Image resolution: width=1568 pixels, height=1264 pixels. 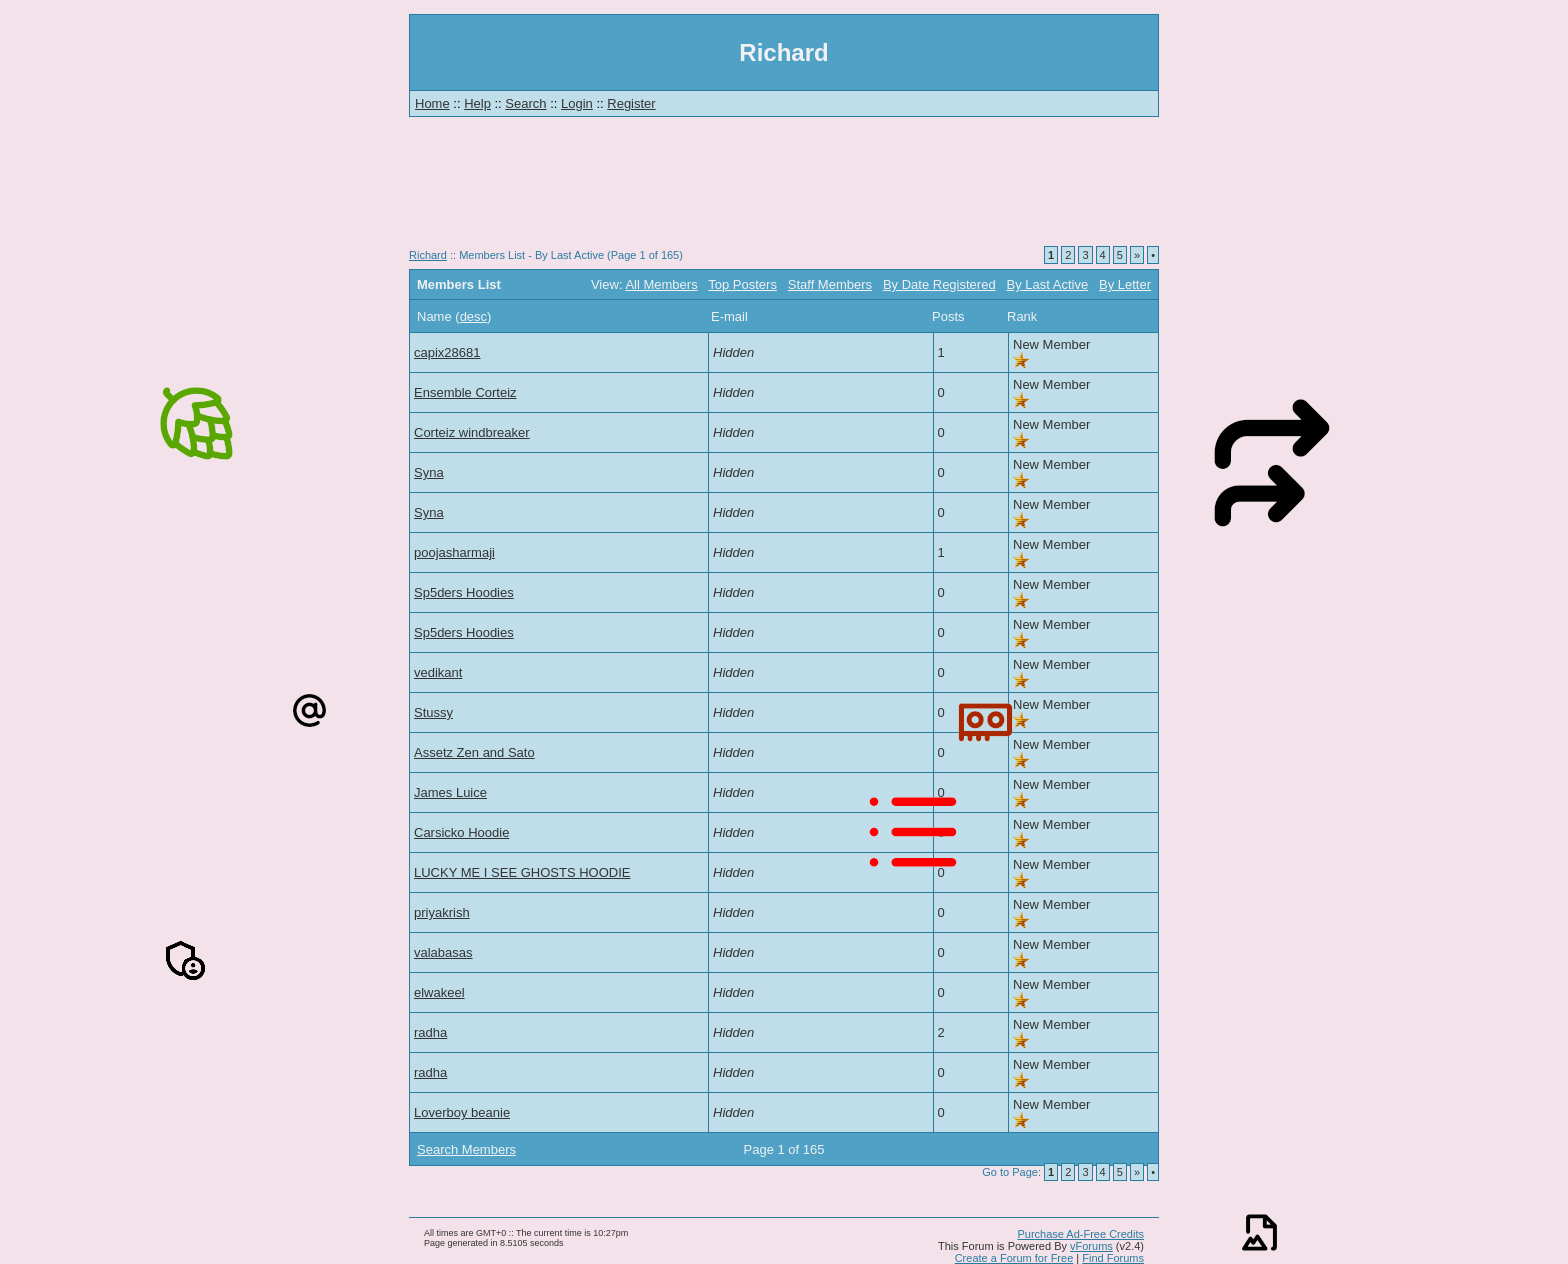 I want to click on view items in list format, so click(x=913, y=832).